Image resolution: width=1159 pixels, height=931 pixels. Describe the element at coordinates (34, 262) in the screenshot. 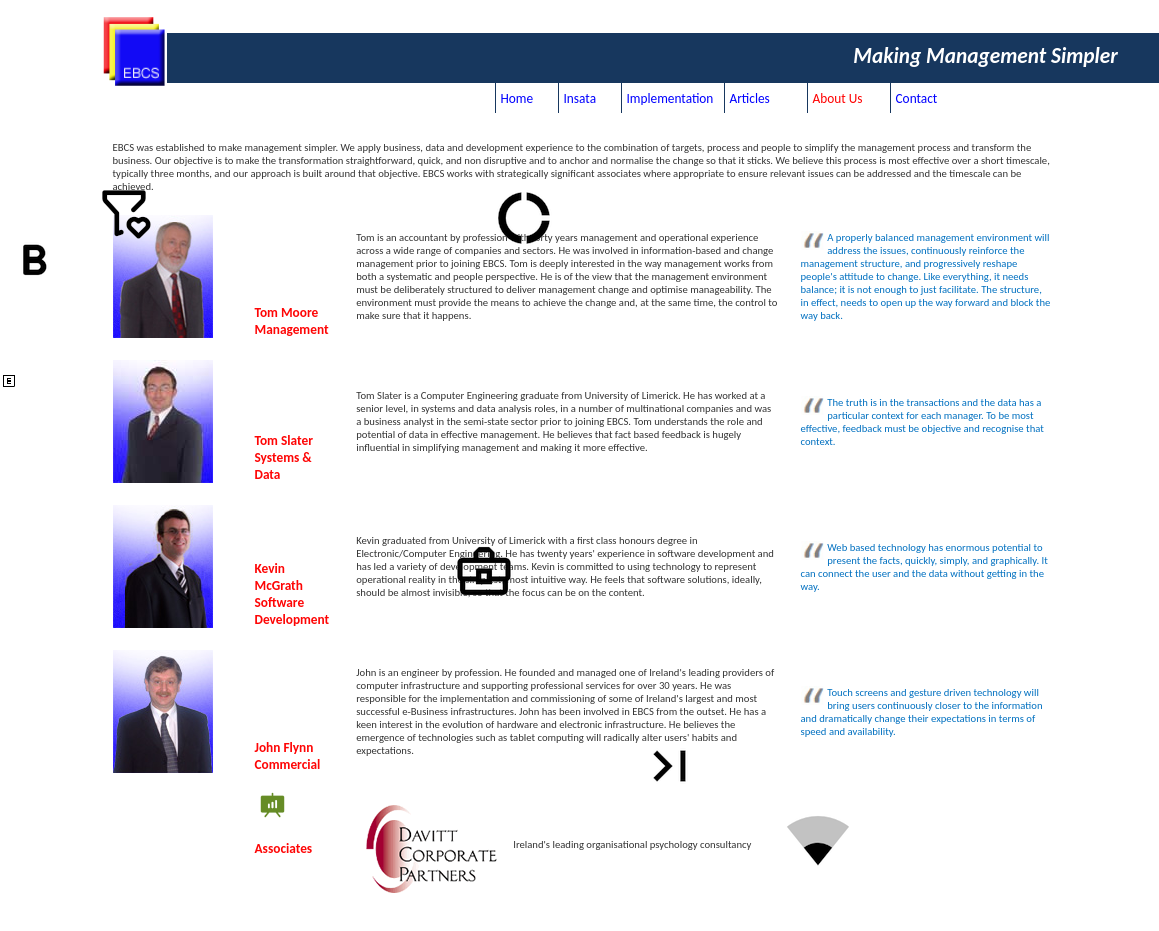

I see `apply bold formatting to selected text` at that location.